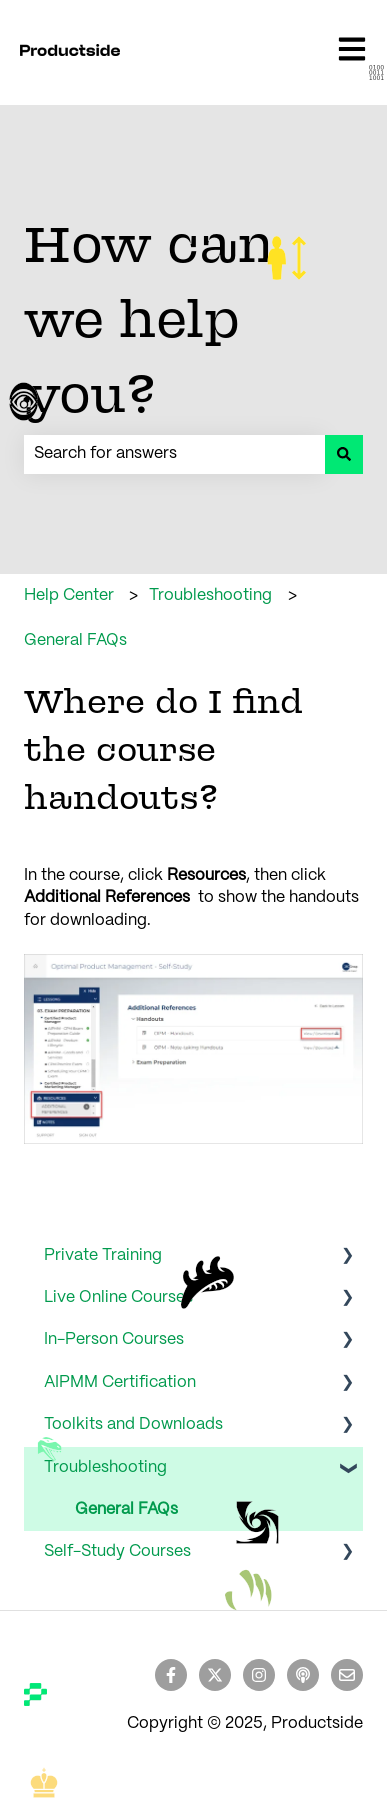 This screenshot has height=1806, width=387. Describe the element at coordinates (23, 401) in the screenshot. I see `select cyclops character or creature type` at that location.